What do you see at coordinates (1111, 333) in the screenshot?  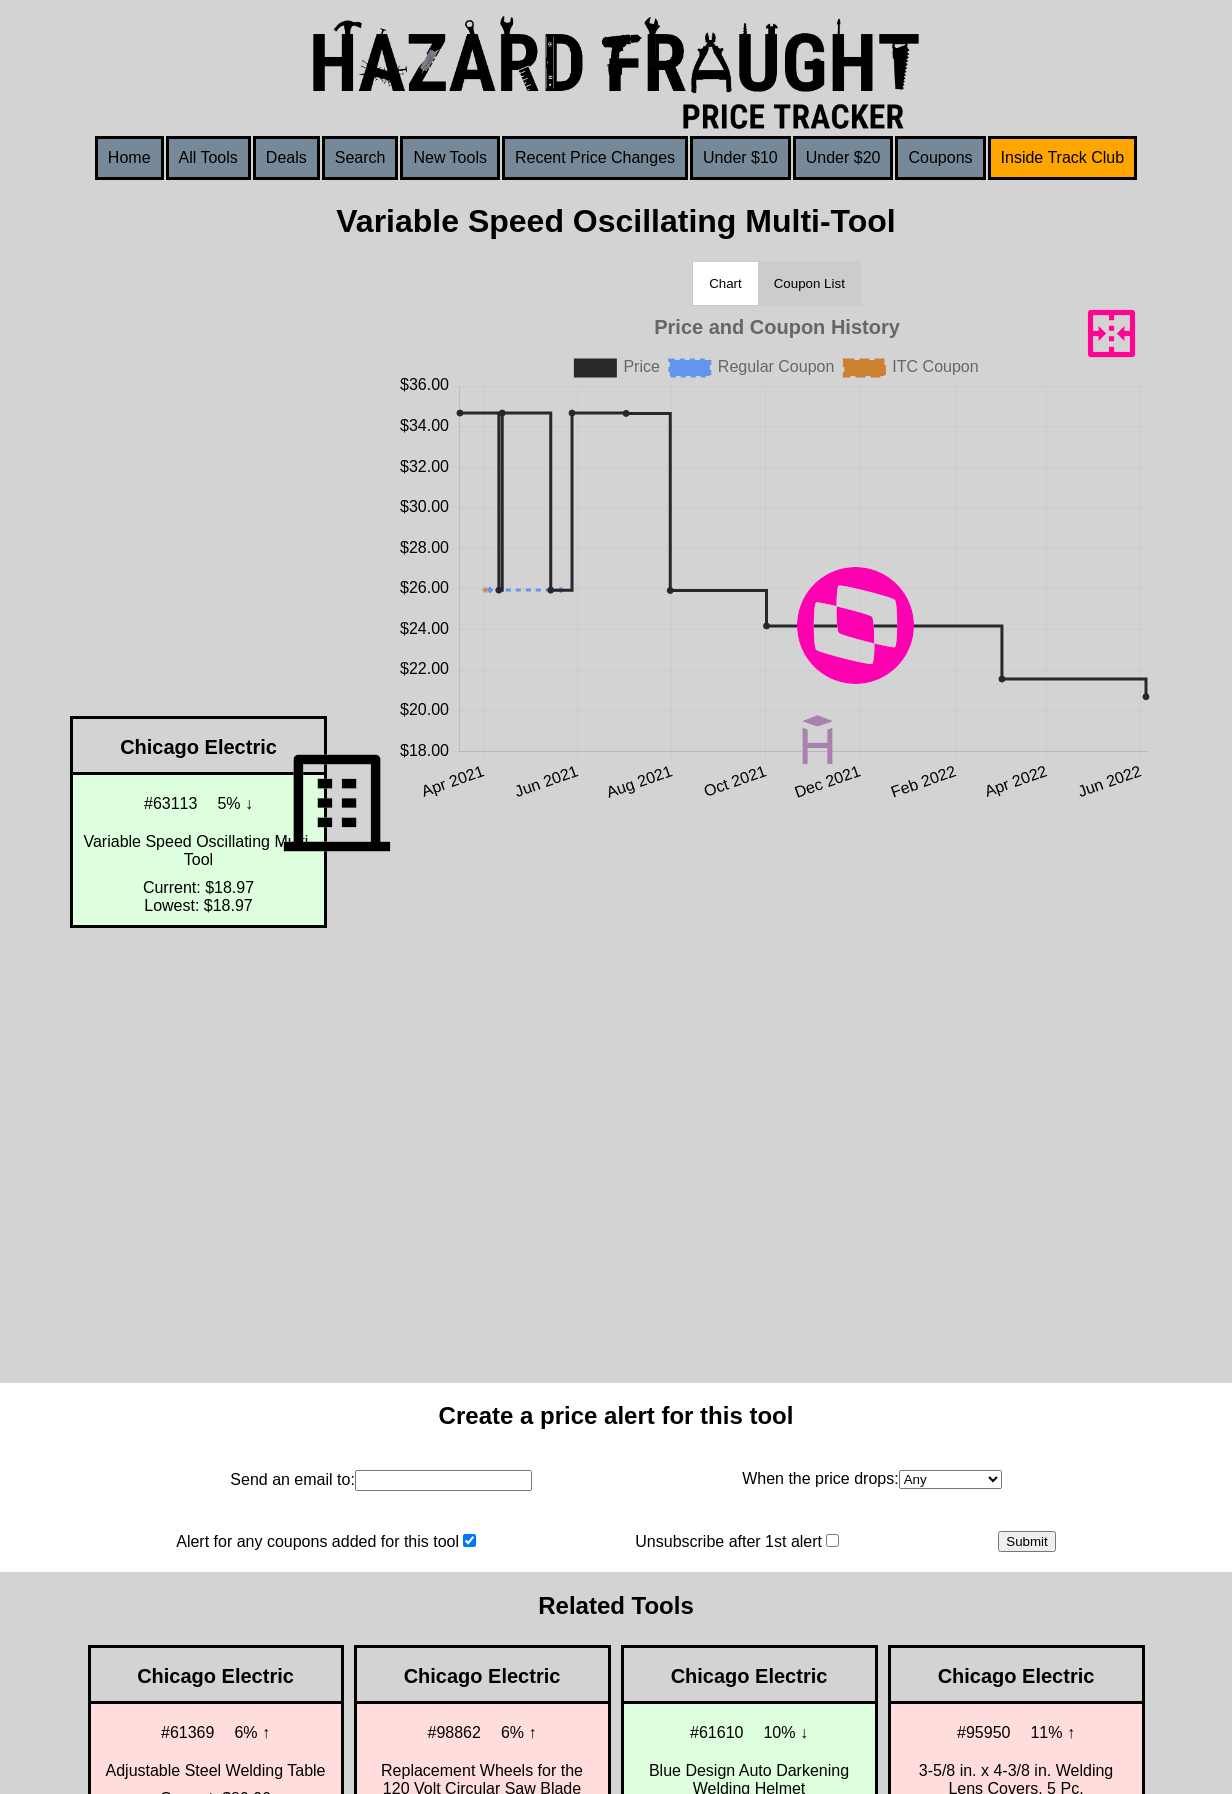 I see `merge selected cells horizontally in a table` at bounding box center [1111, 333].